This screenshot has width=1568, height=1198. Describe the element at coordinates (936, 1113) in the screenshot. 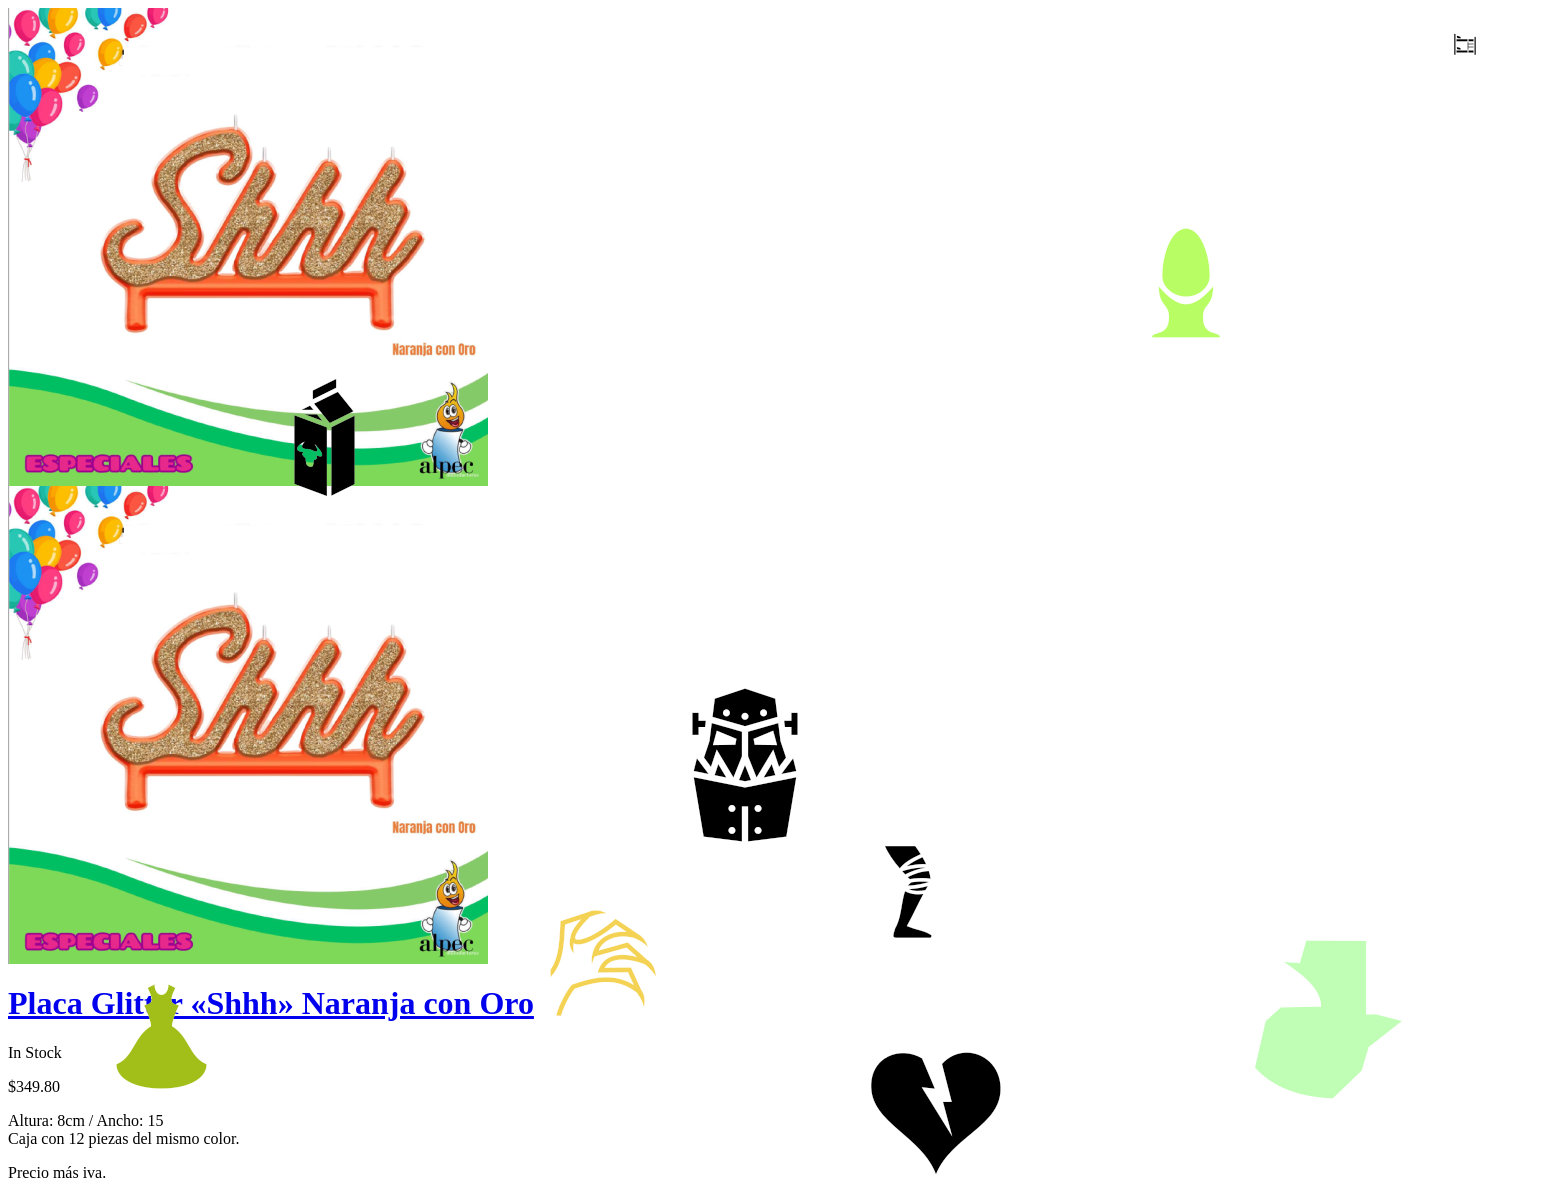

I see `indicates a dislike or negative reaction` at that location.